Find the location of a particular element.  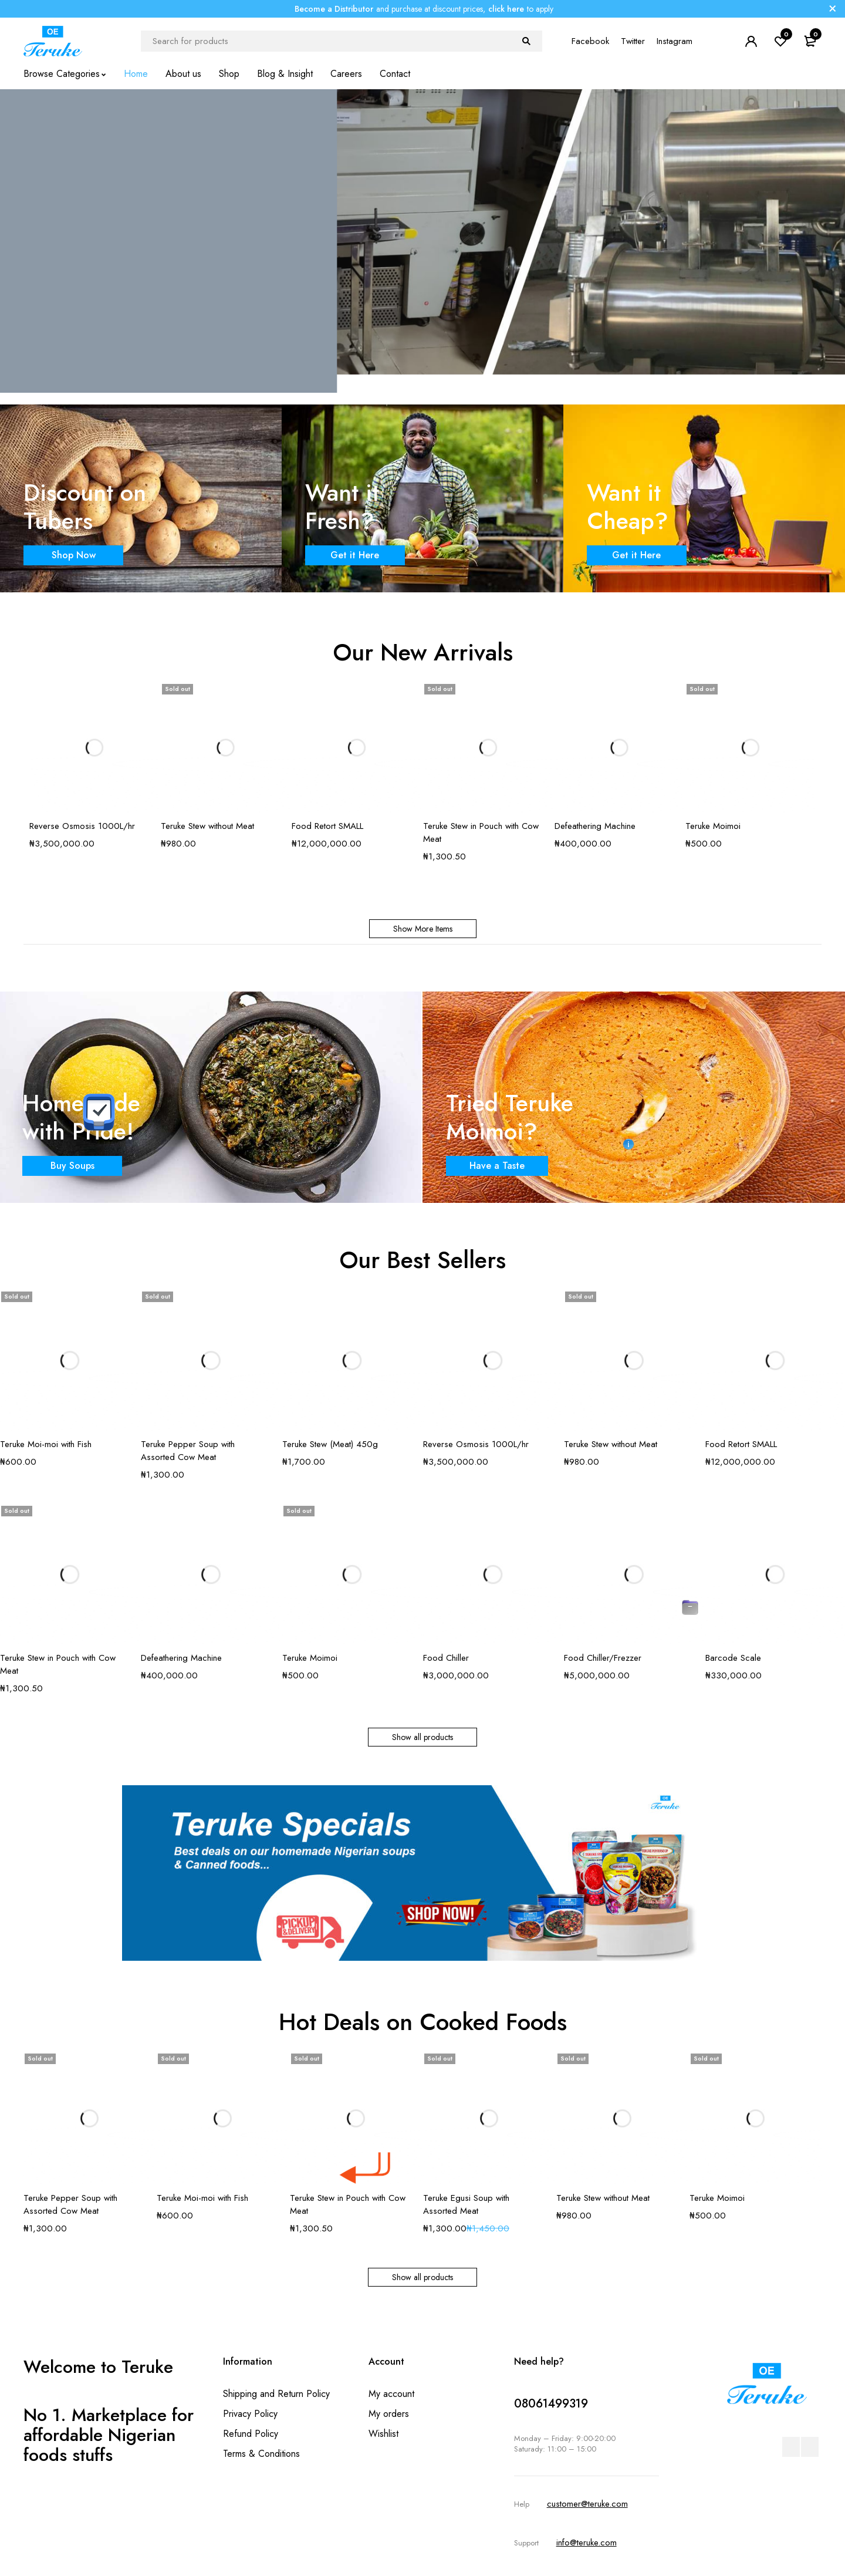

reply to all recipients of an email is located at coordinates (364, 2167).